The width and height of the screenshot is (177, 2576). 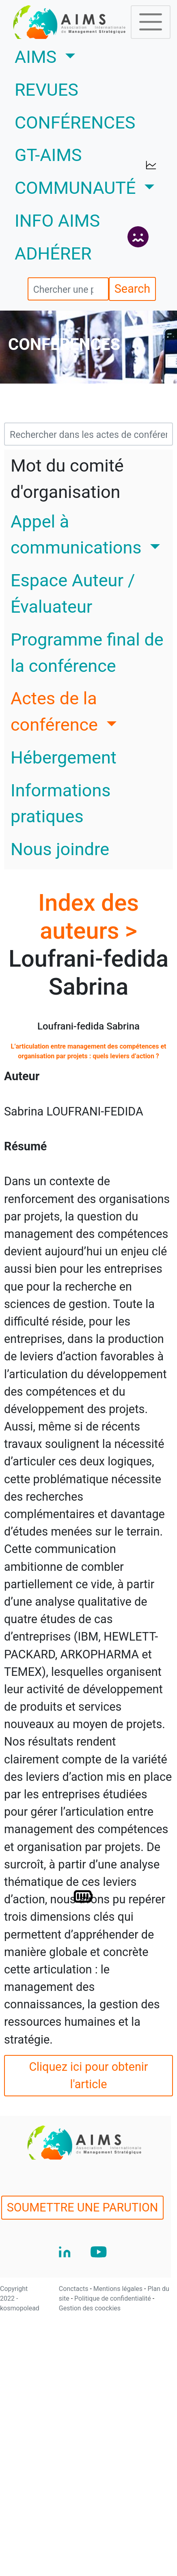 What do you see at coordinates (151, 165) in the screenshot?
I see `view analytics or statistics` at bounding box center [151, 165].